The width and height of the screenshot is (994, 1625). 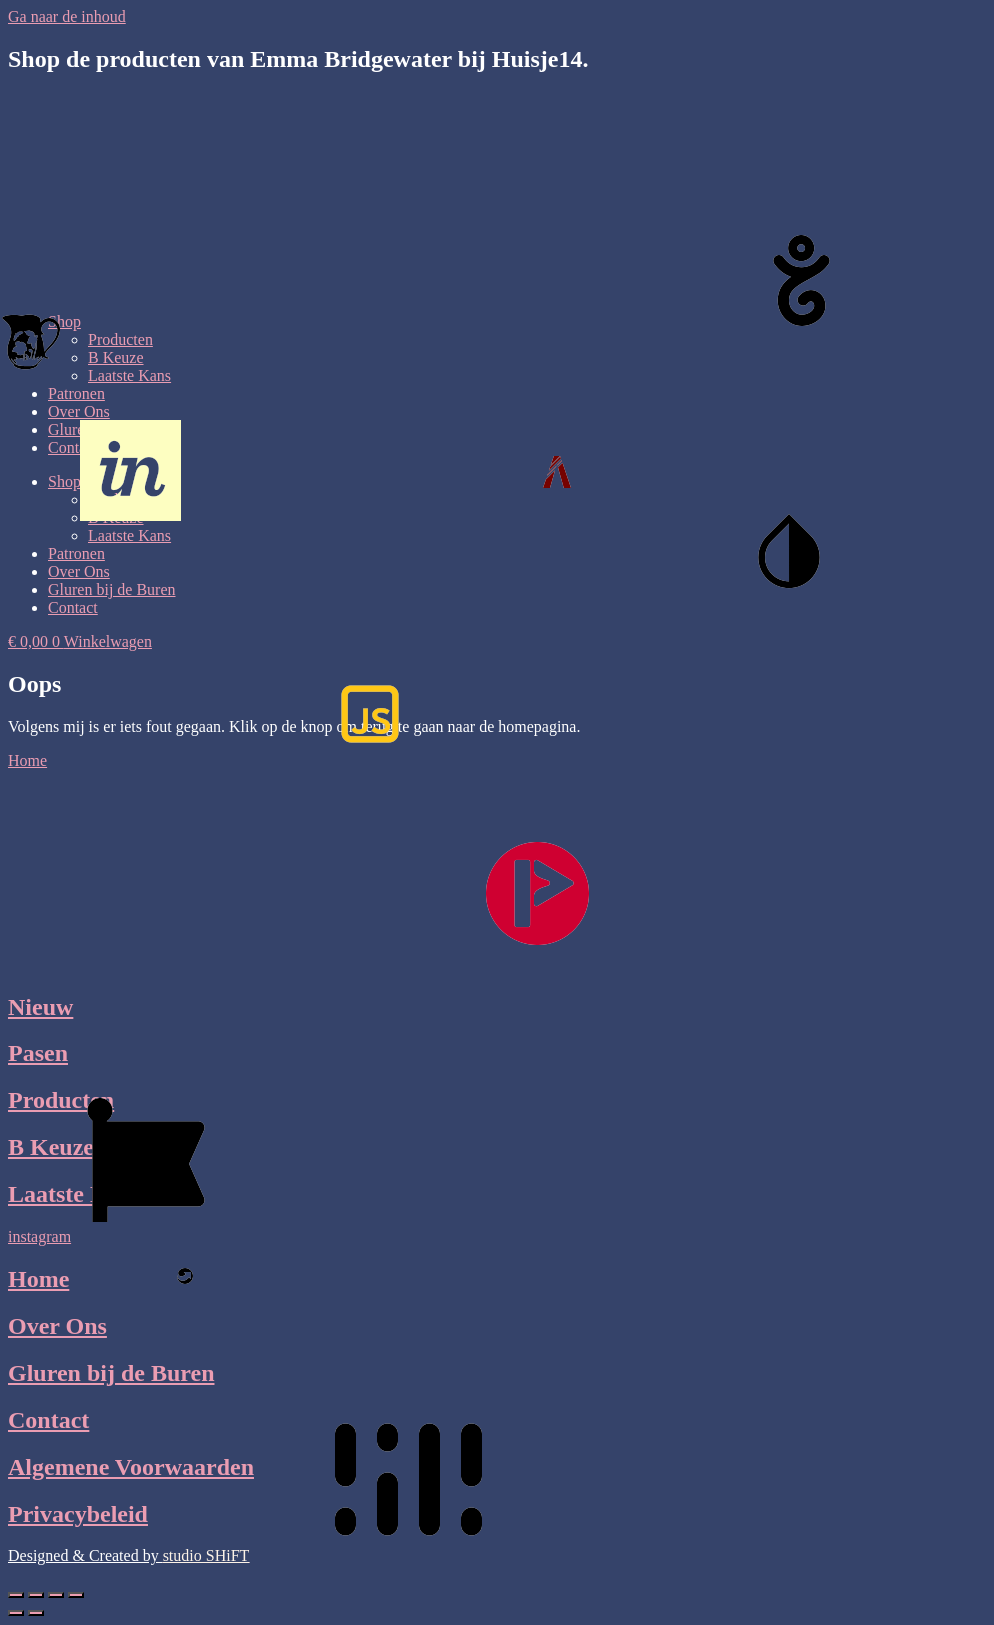 What do you see at coordinates (557, 472) in the screenshot?
I see `open FiveM game modification client` at bounding box center [557, 472].